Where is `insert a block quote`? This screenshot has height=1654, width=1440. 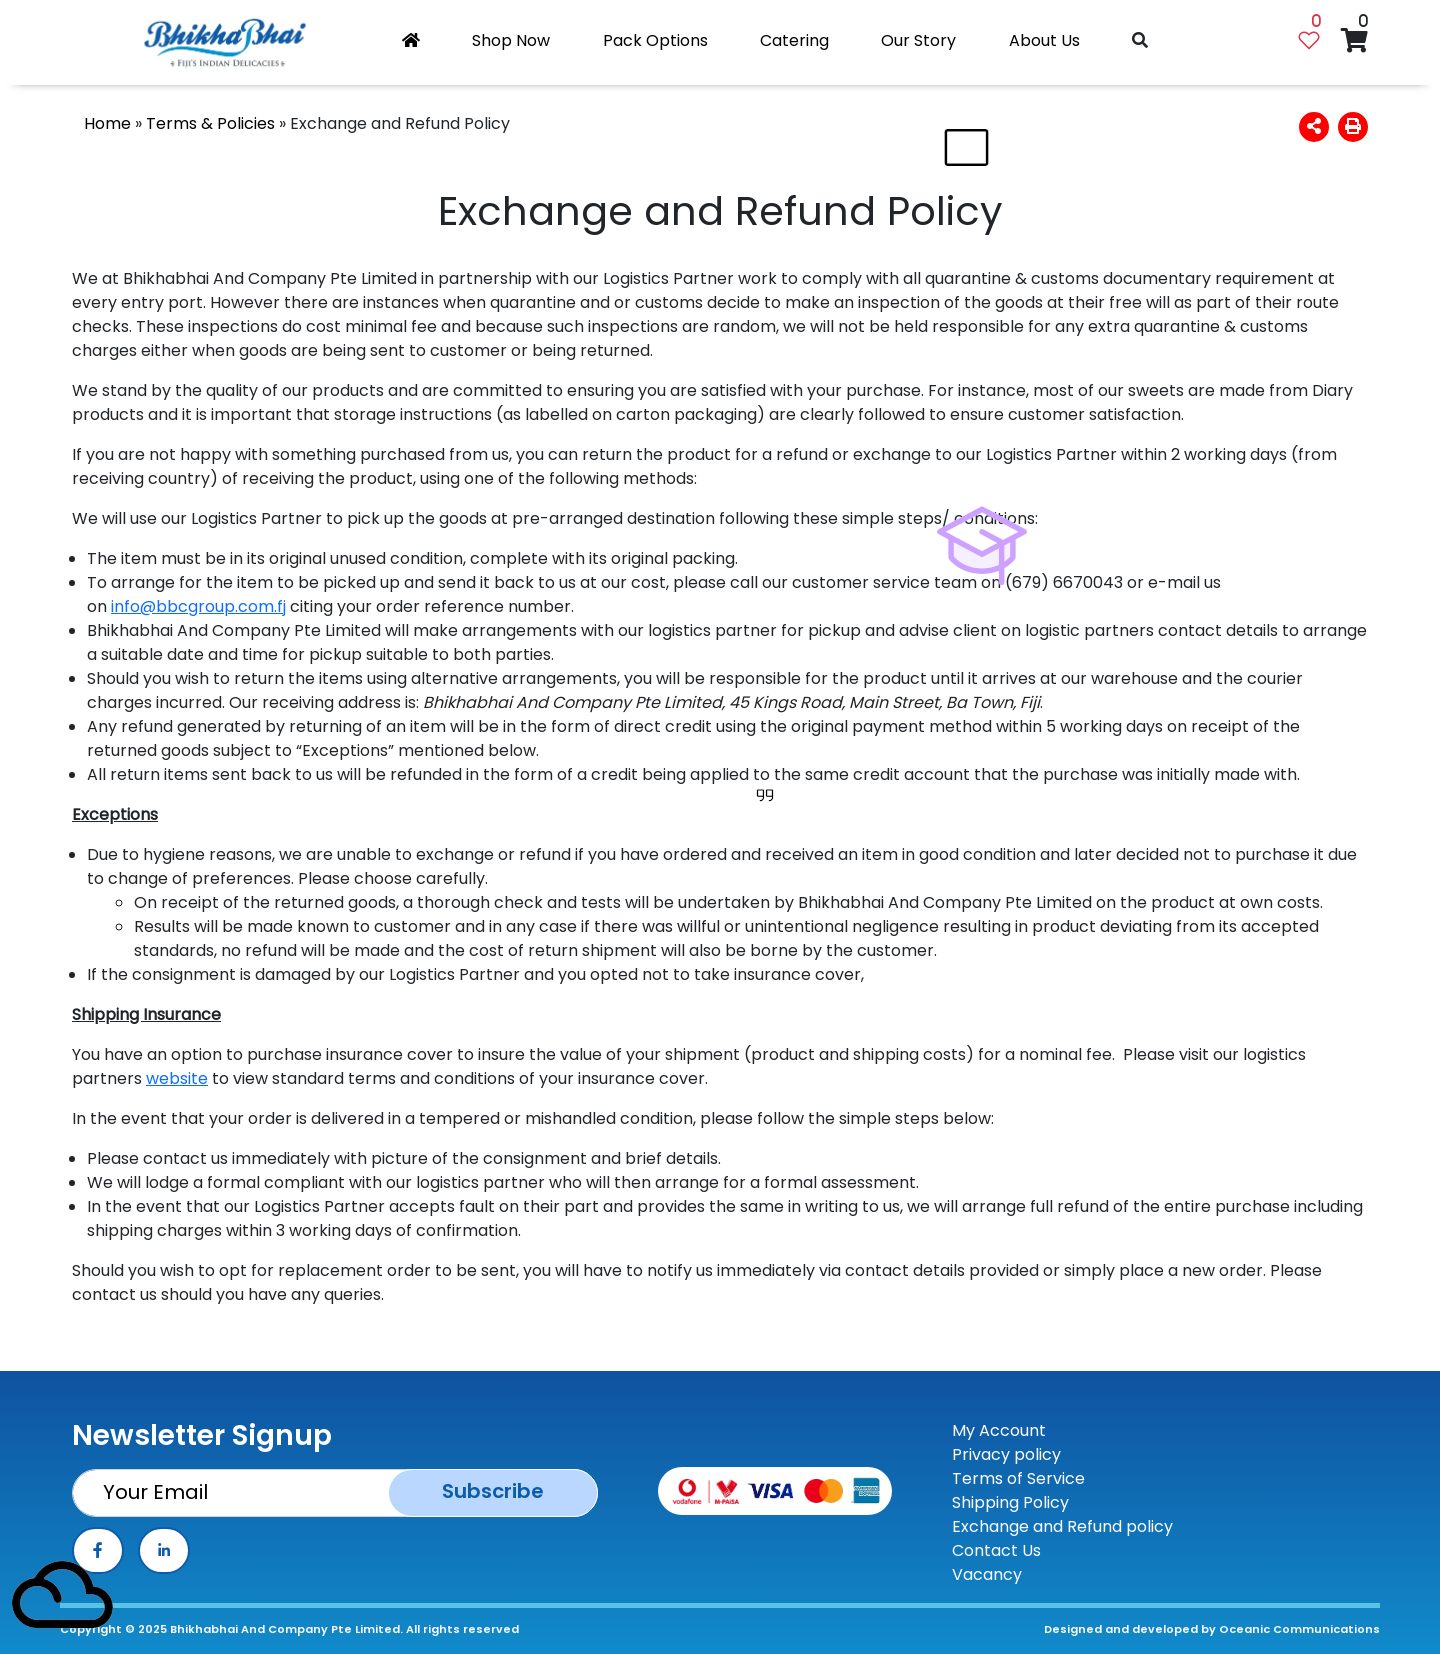
insert a block quote is located at coordinates (765, 795).